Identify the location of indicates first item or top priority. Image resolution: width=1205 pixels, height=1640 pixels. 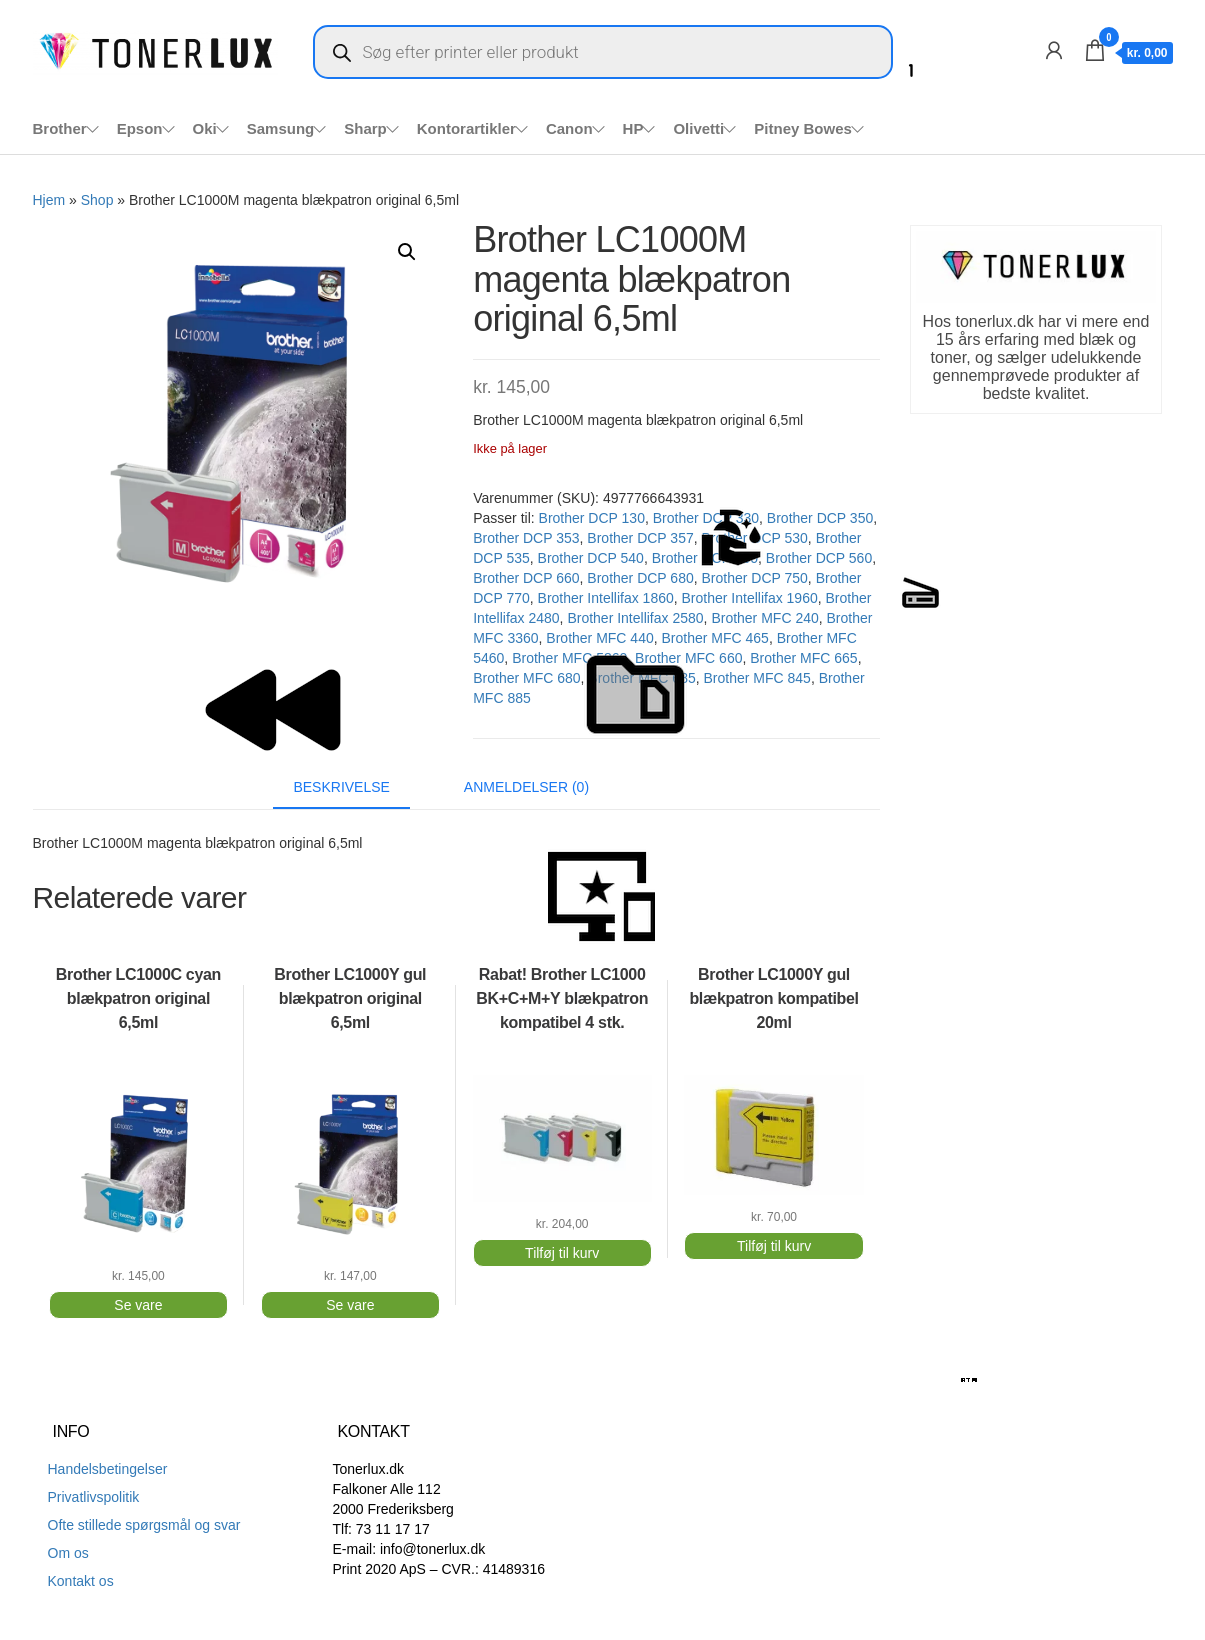
(911, 70).